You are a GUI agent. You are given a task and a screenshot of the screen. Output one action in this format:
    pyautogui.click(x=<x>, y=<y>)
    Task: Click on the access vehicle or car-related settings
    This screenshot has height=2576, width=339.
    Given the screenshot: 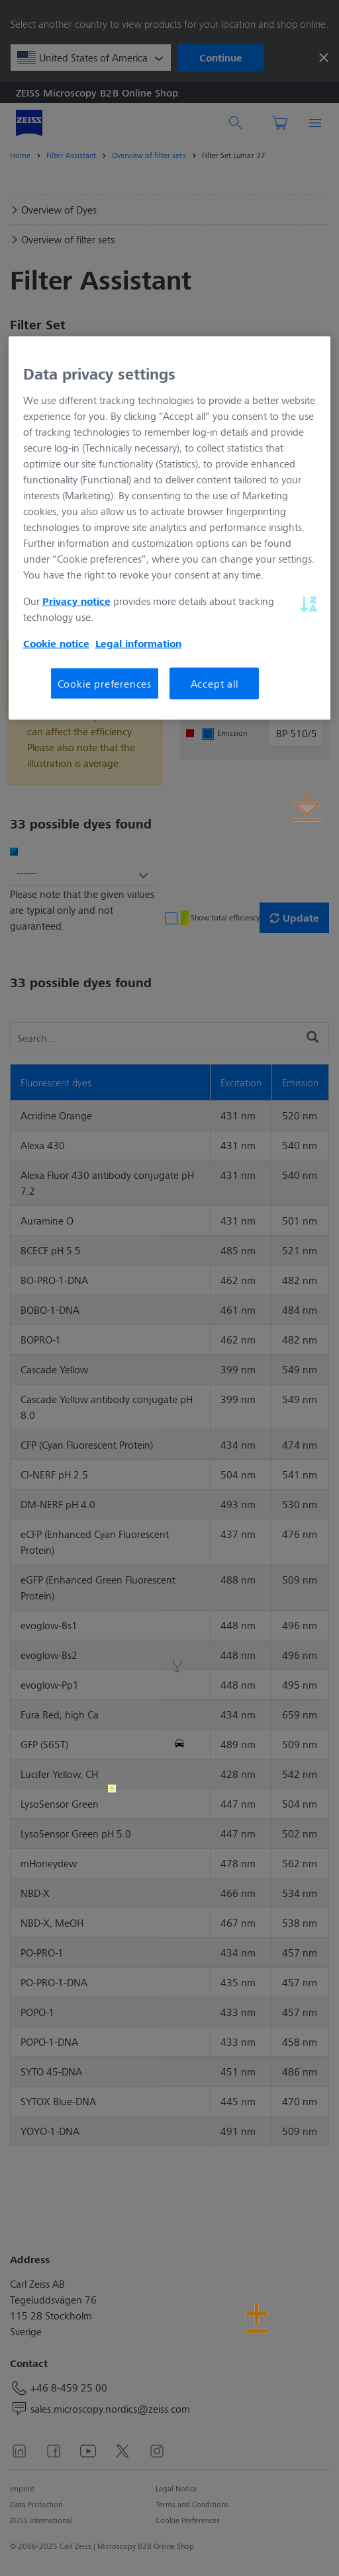 What is the action you would take?
    pyautogui.click(x=179, y=1744)
    